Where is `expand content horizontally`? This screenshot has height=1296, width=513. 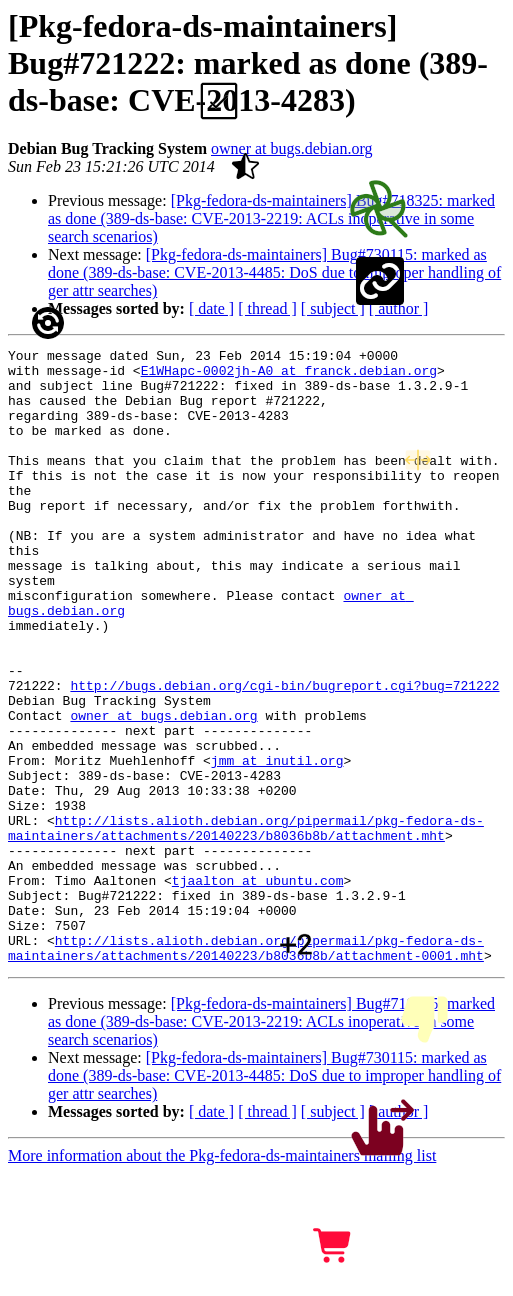
expand content horizontally is located at coordinates (418, 460).